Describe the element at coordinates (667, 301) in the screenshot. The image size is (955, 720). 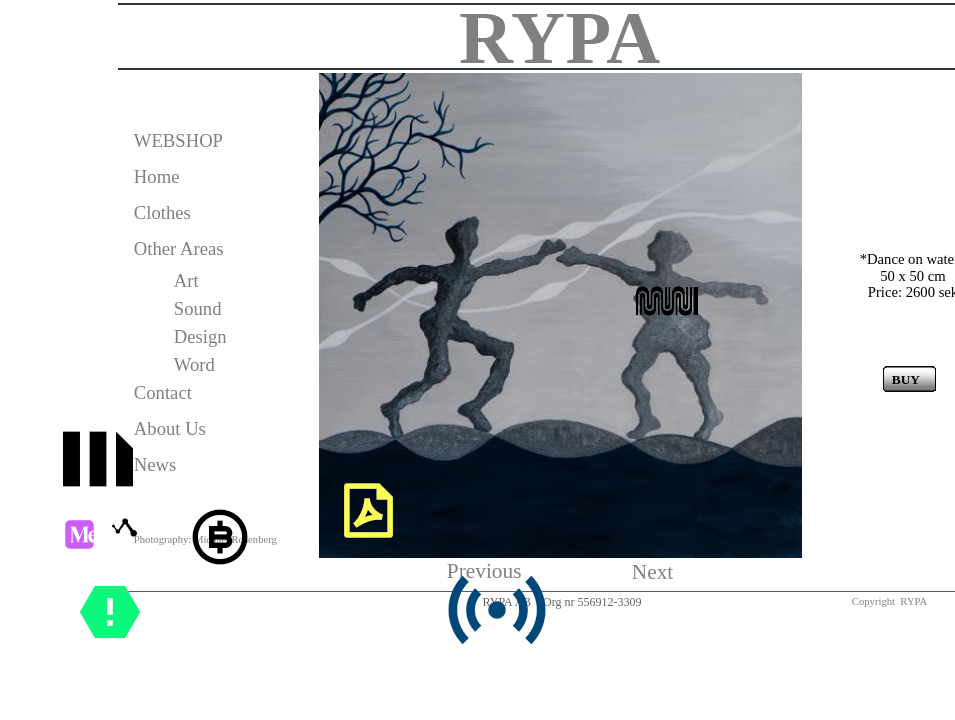
I see `san francisco municipal railway (muni) logo` at that location.